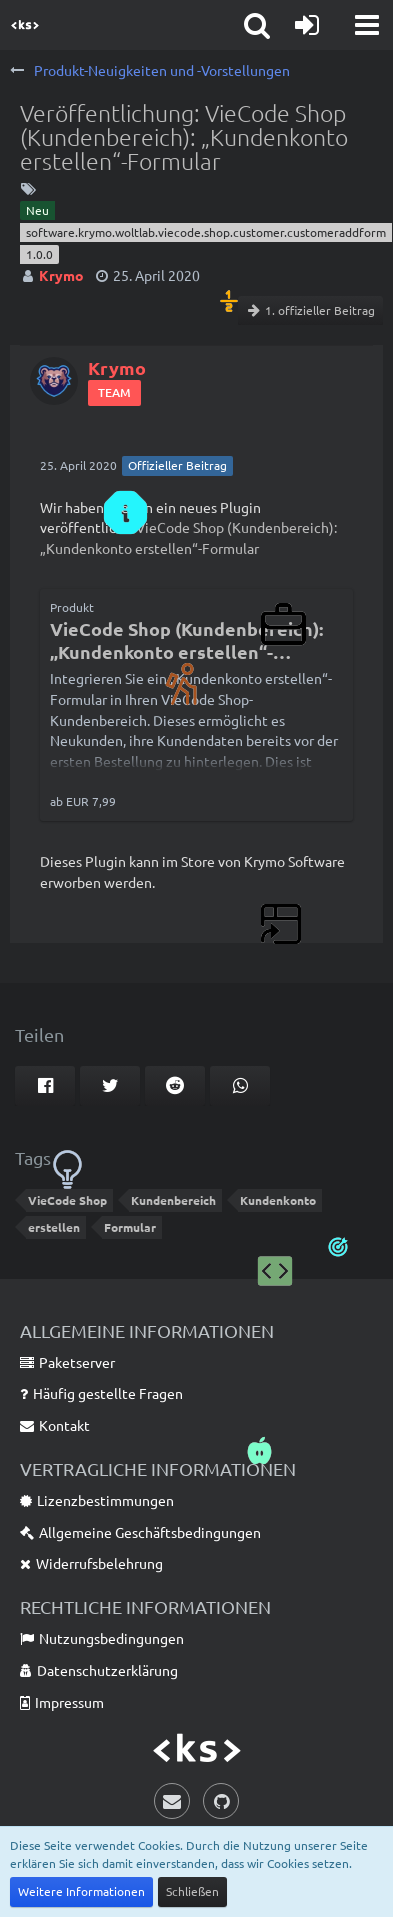 The width and height of the screenshot is (393, 1917). I want to click on access work or business-related content, so click(283, 625).